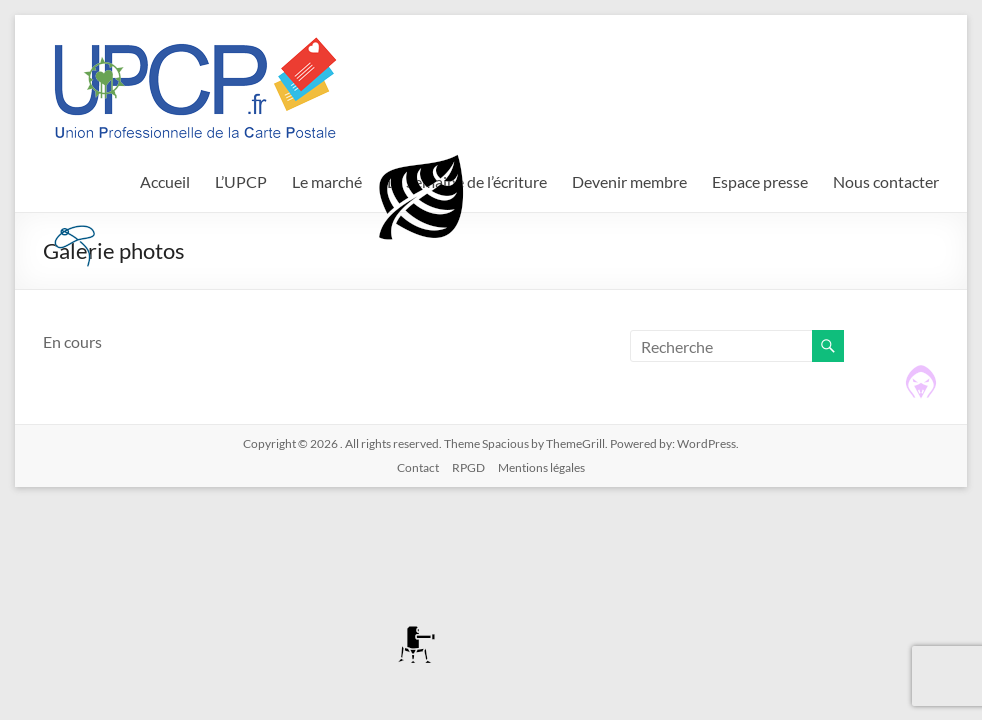 The height and width of the screenshot is (720, 982). Describe the element at coordinates (417, 644) in the screenshot. I see `deploy a walking turret unit` at that location.